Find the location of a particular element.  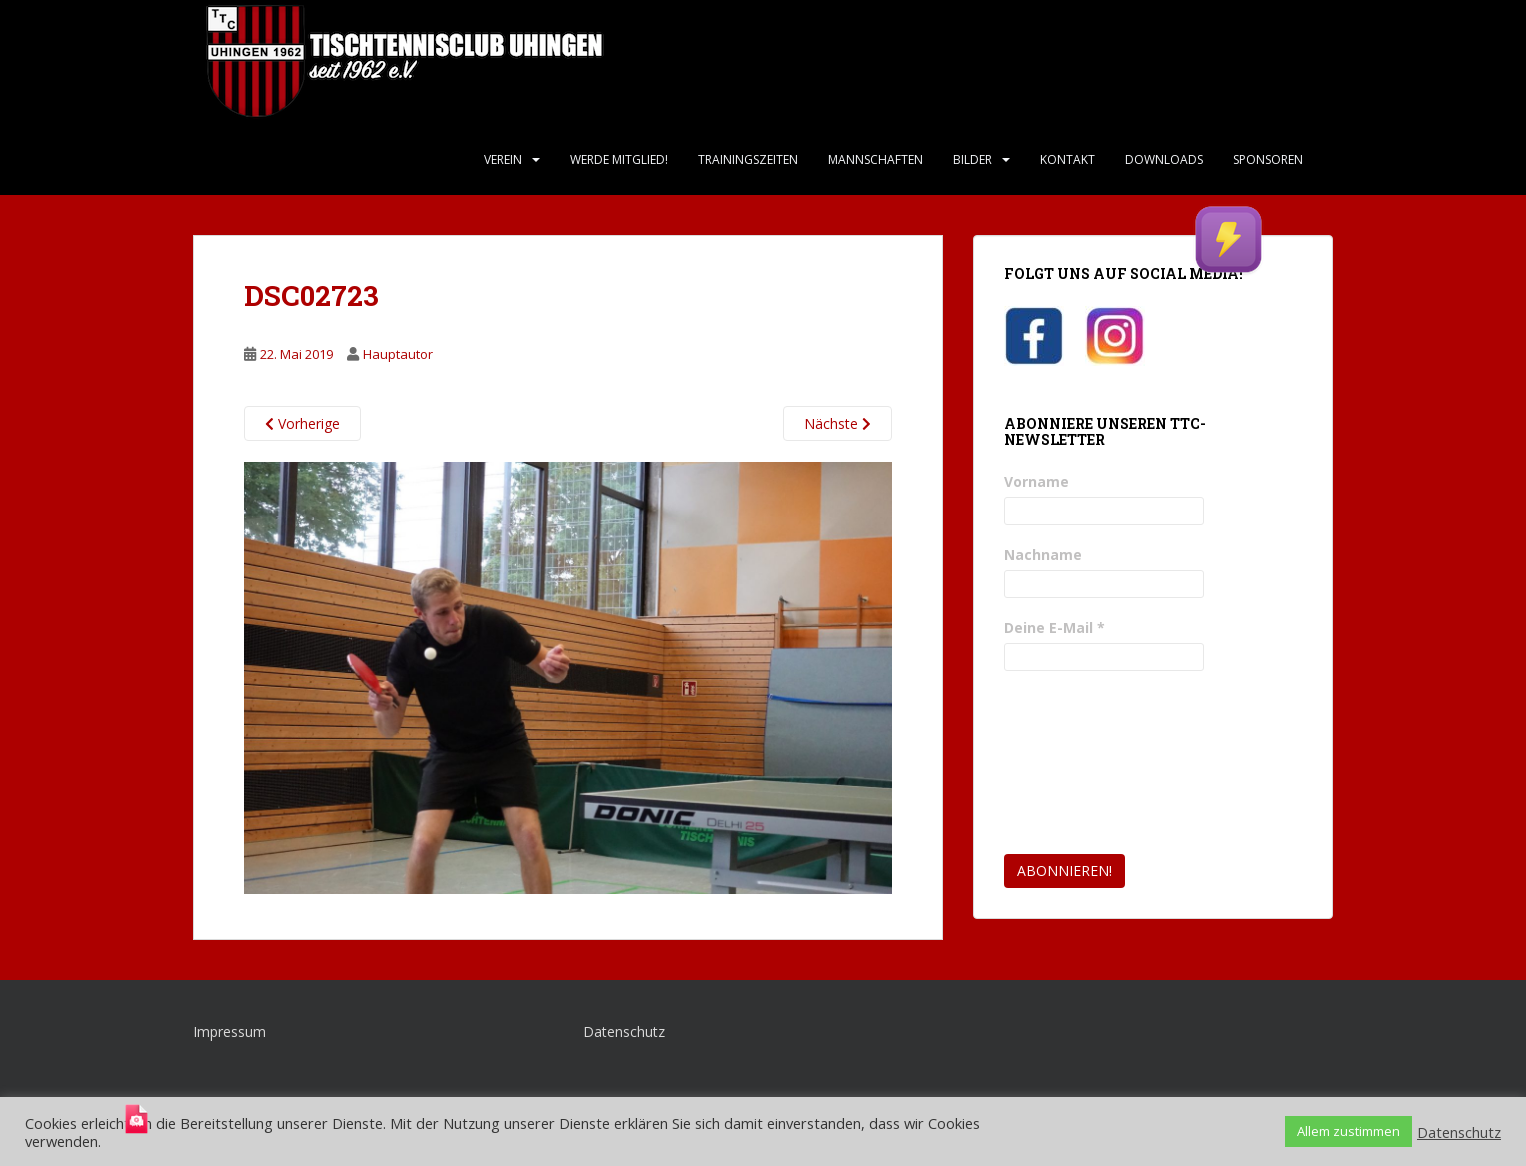

a partially downloaded or incomplete email message file is located at coordinates (136, 1119).